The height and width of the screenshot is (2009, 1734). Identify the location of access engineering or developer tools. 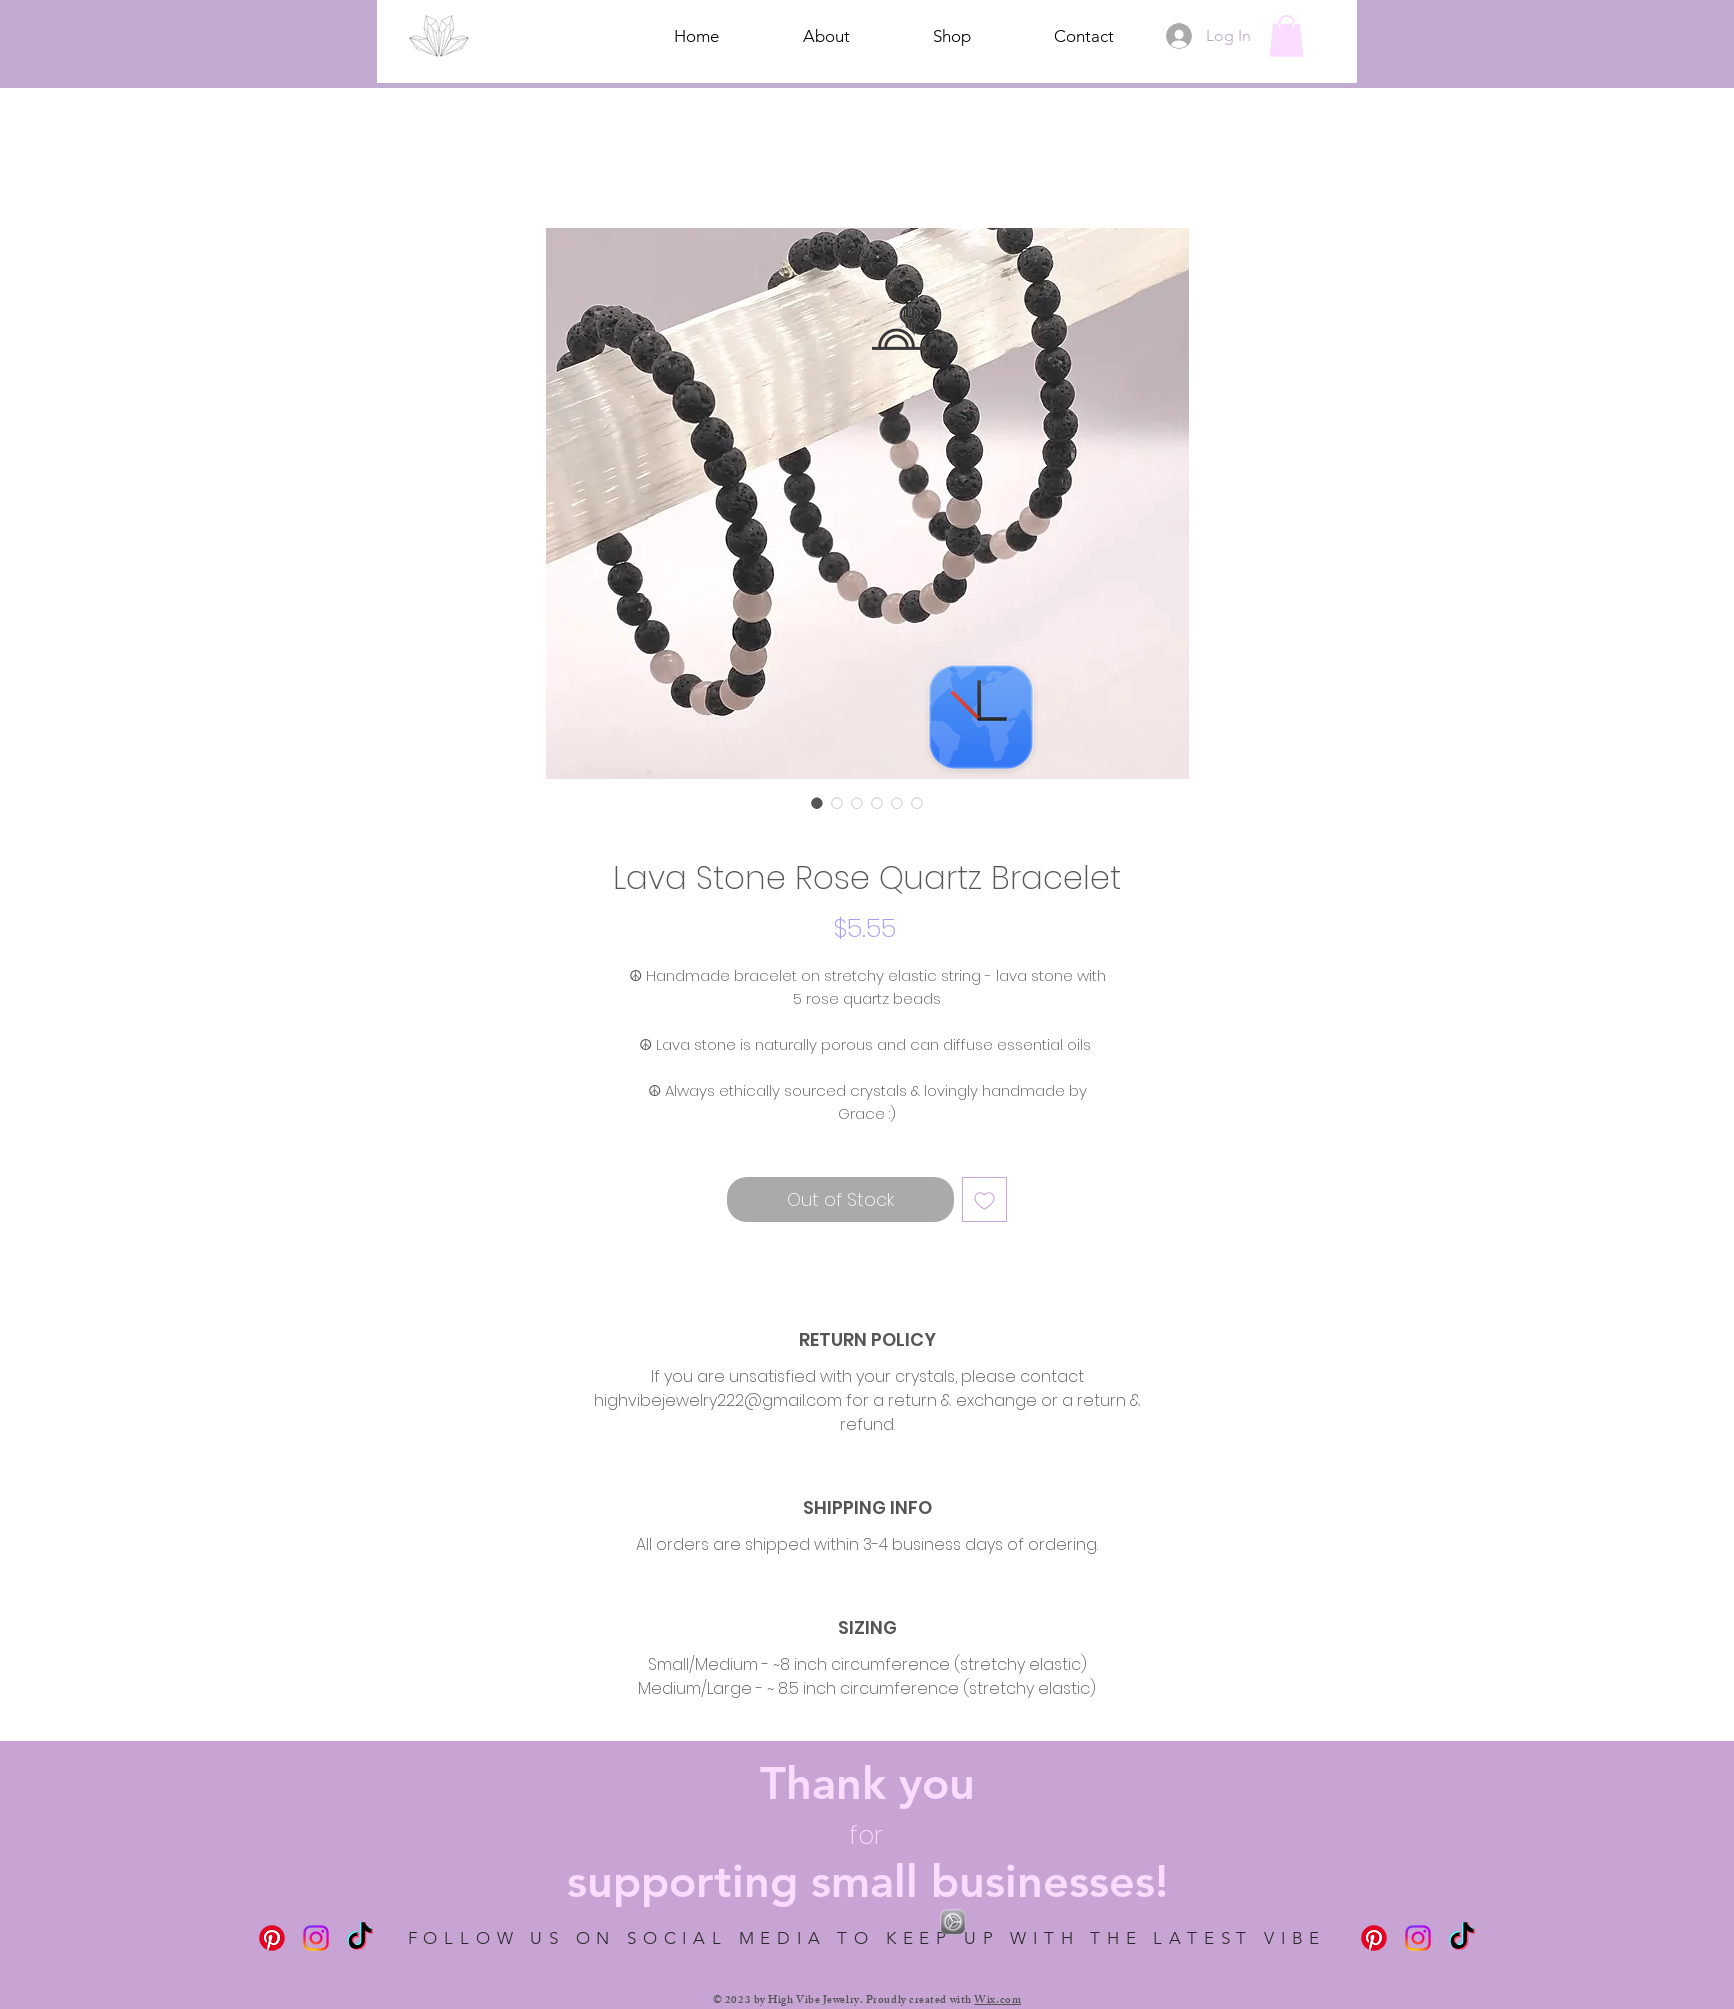
(896, 328).